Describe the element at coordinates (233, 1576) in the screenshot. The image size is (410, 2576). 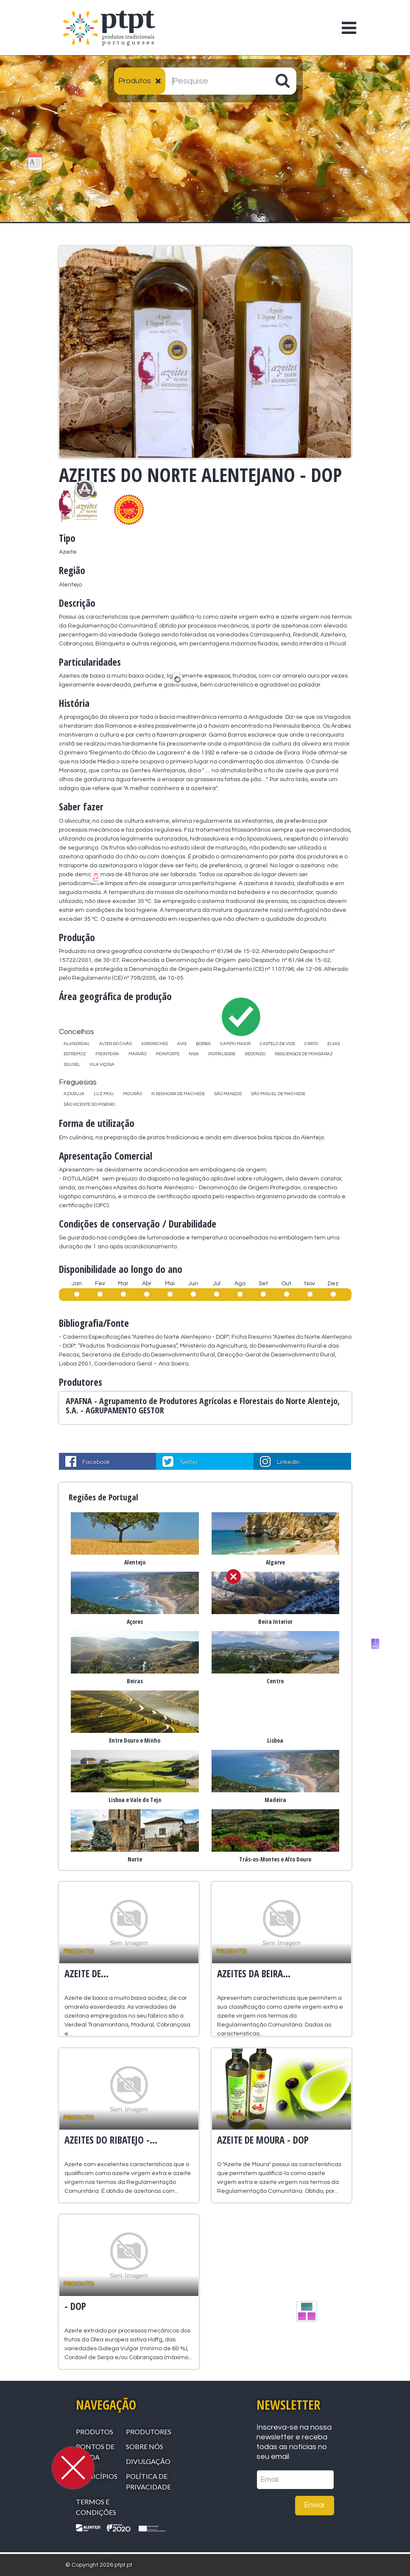
I see `close the current window or dialog` at that location.